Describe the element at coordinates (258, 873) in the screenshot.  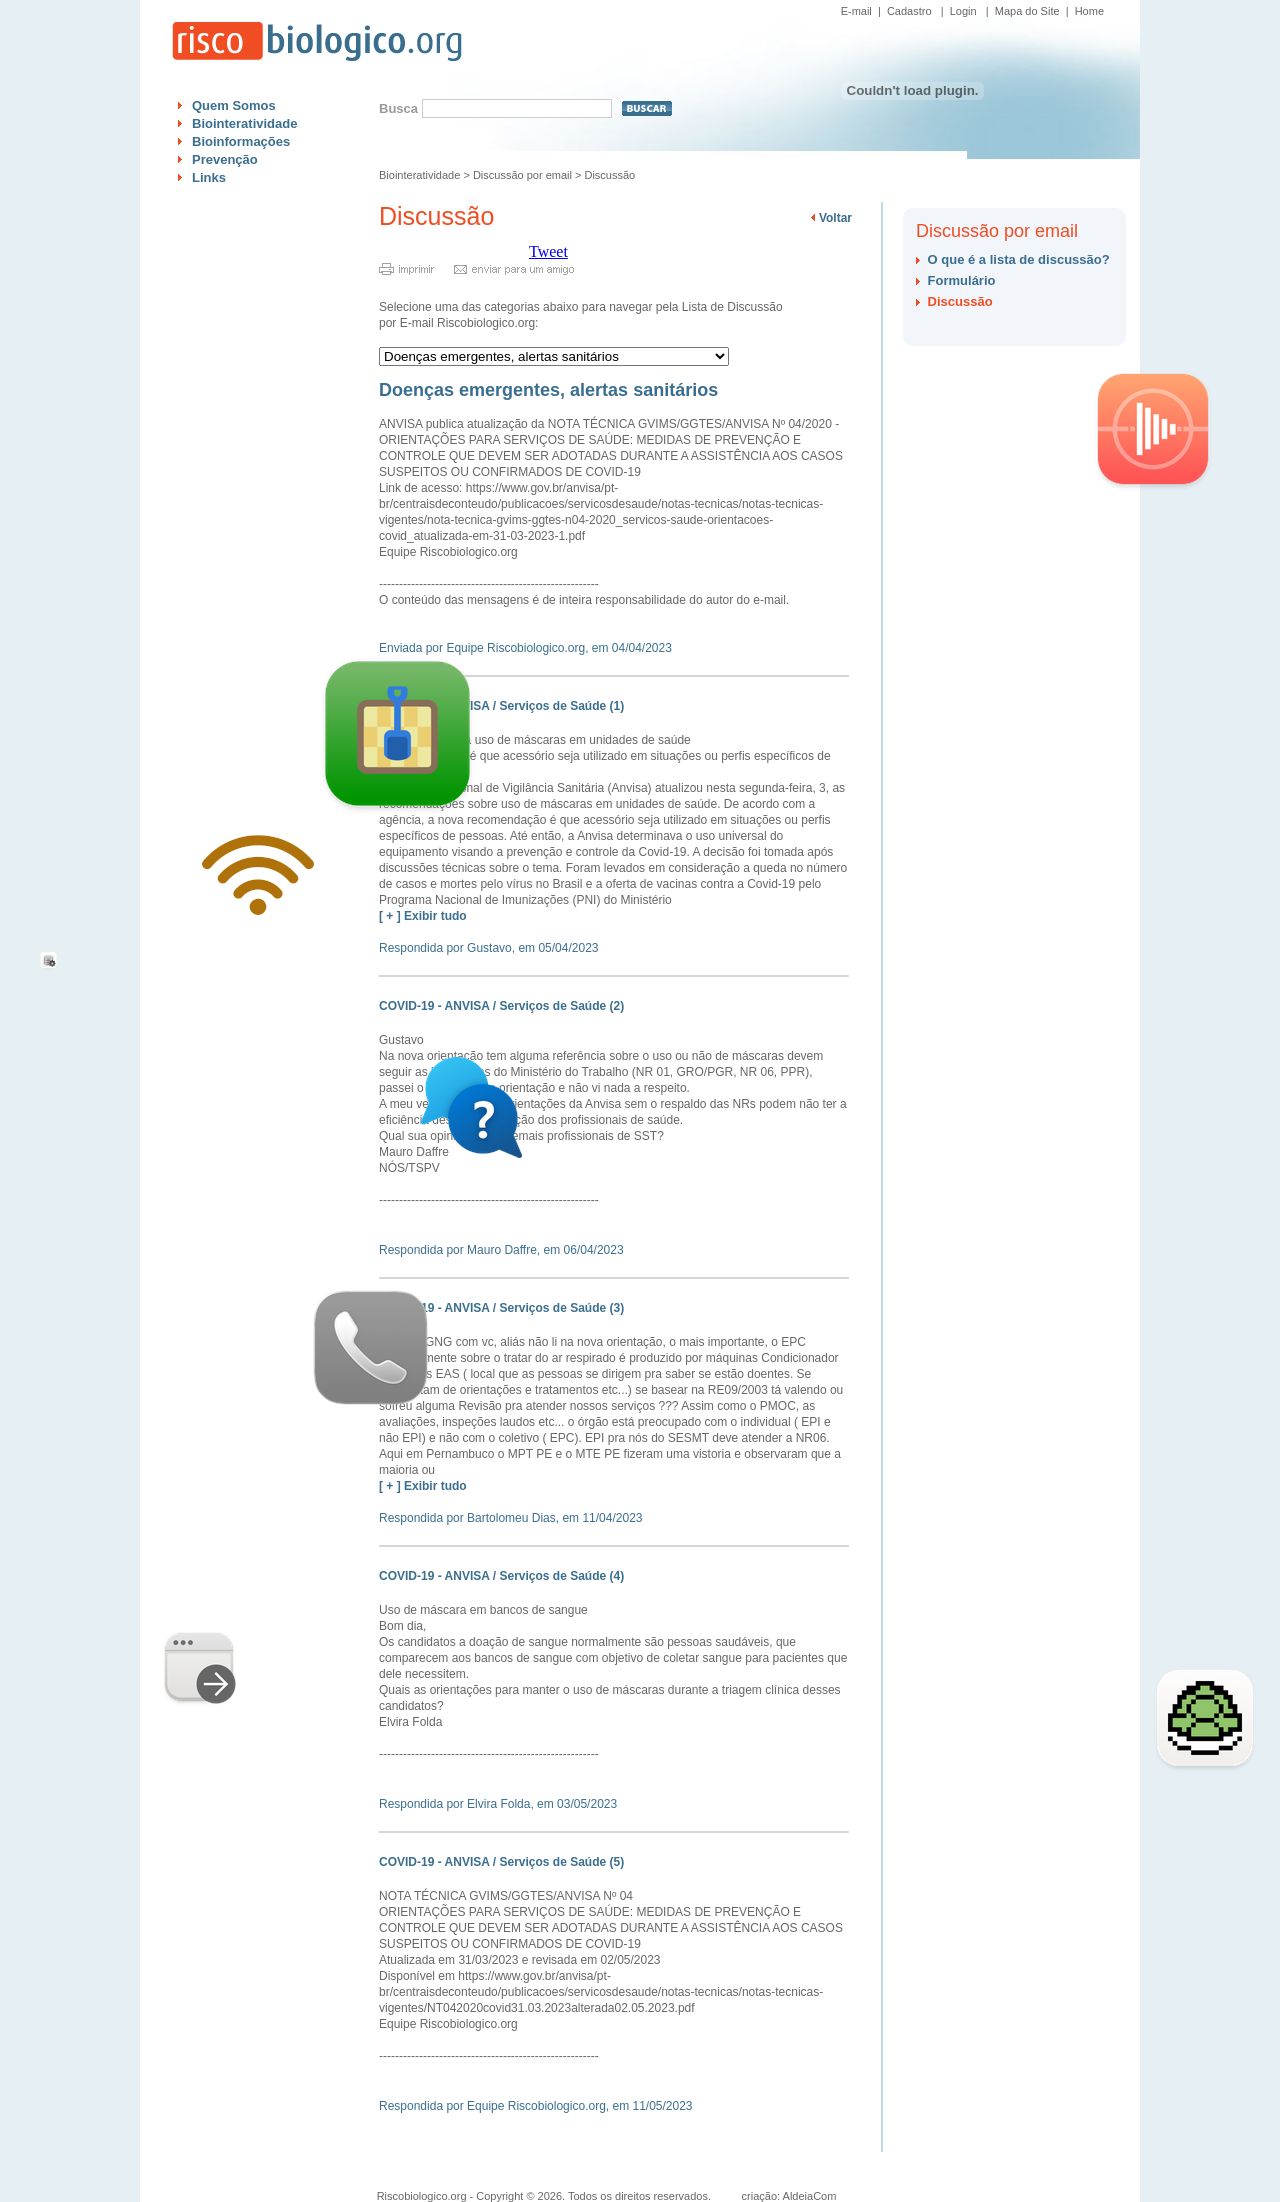
I see `indicates wireless network connection status` at that location.